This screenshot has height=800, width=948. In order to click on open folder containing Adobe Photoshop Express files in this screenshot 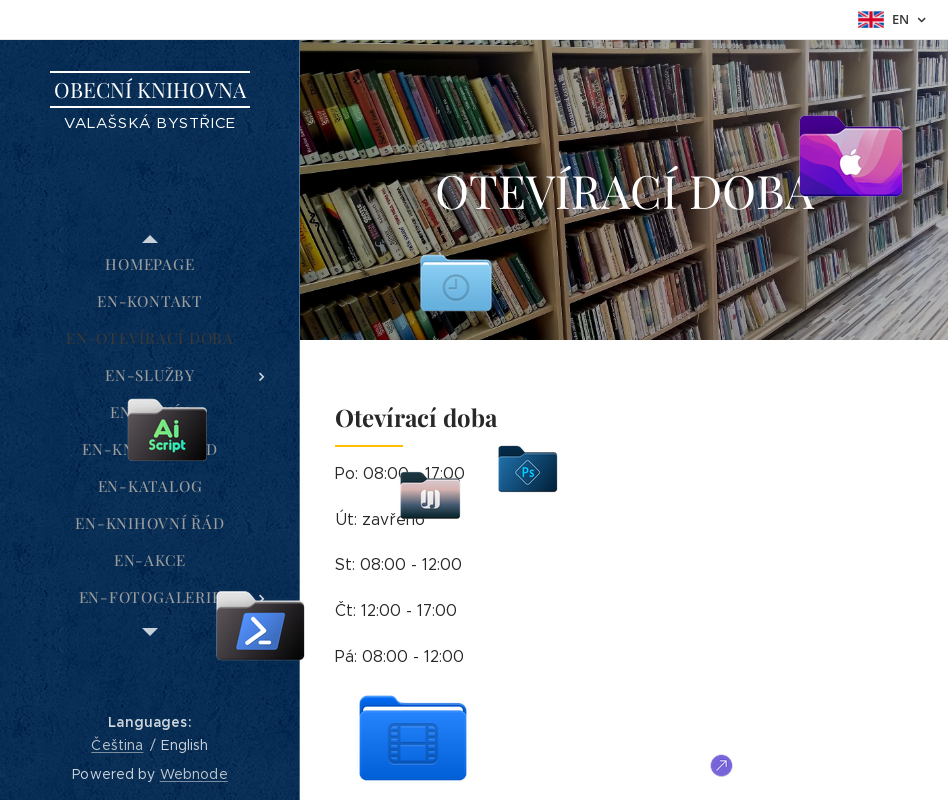, I will do `click(527, 470)`.